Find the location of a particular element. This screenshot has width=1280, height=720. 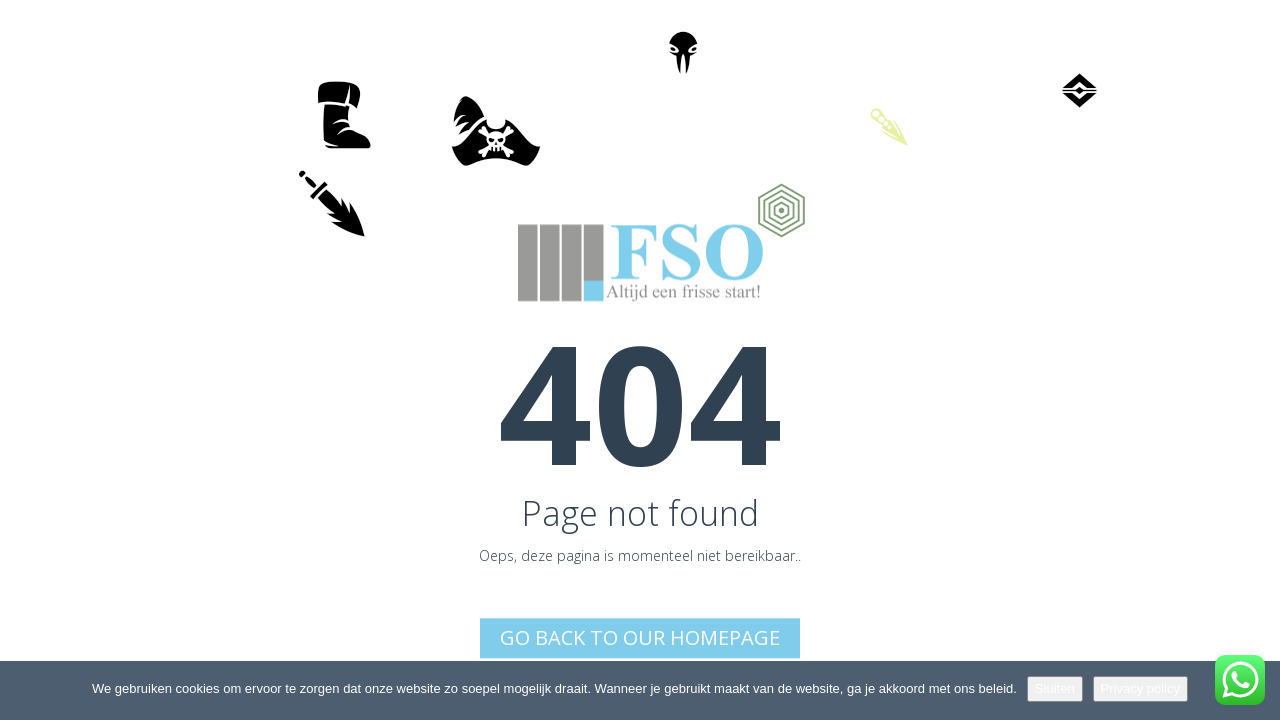

select throwing knife weapon is located at coordinates (889, 127).